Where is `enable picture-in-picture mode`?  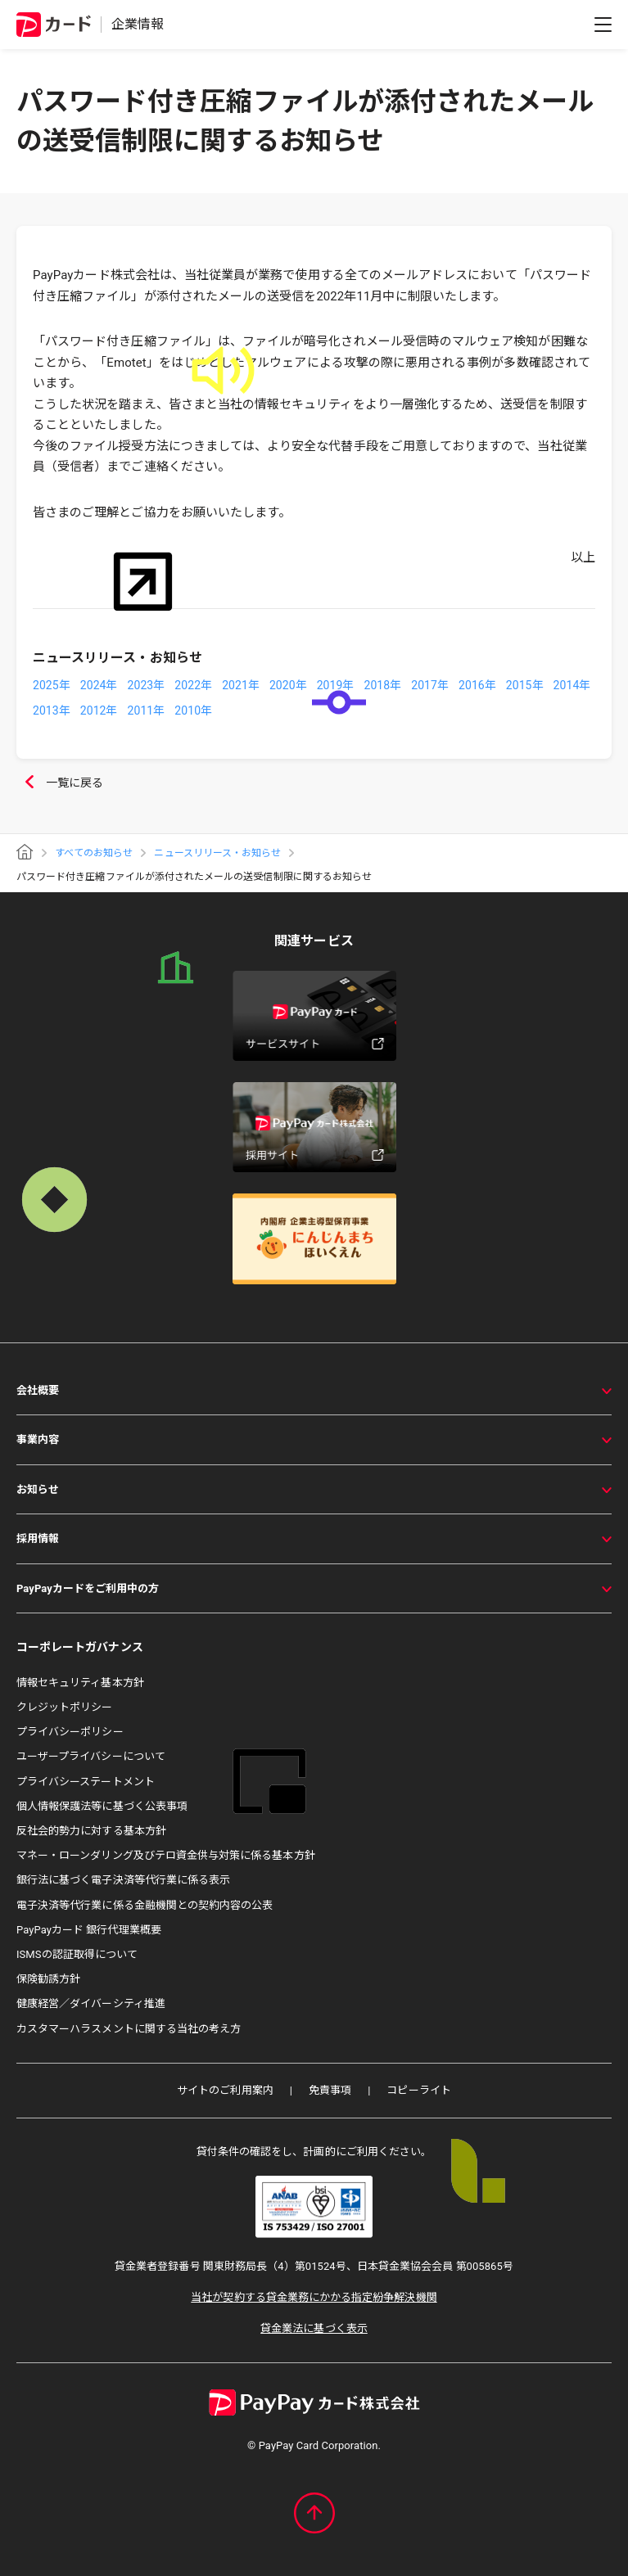 enable picture-in-picture mode is located at coordinates (269, 1781).